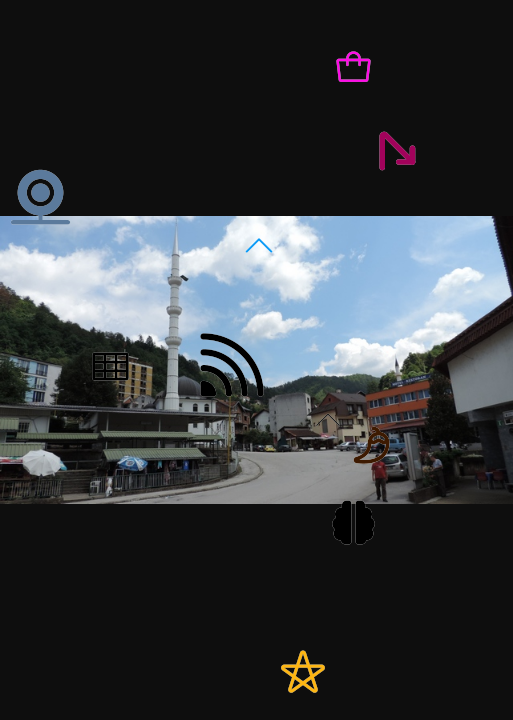  What do you see at coordinates (232, 365) in the screenshot?
I see `check connection latency or network status` at bounding box center [232, 365].